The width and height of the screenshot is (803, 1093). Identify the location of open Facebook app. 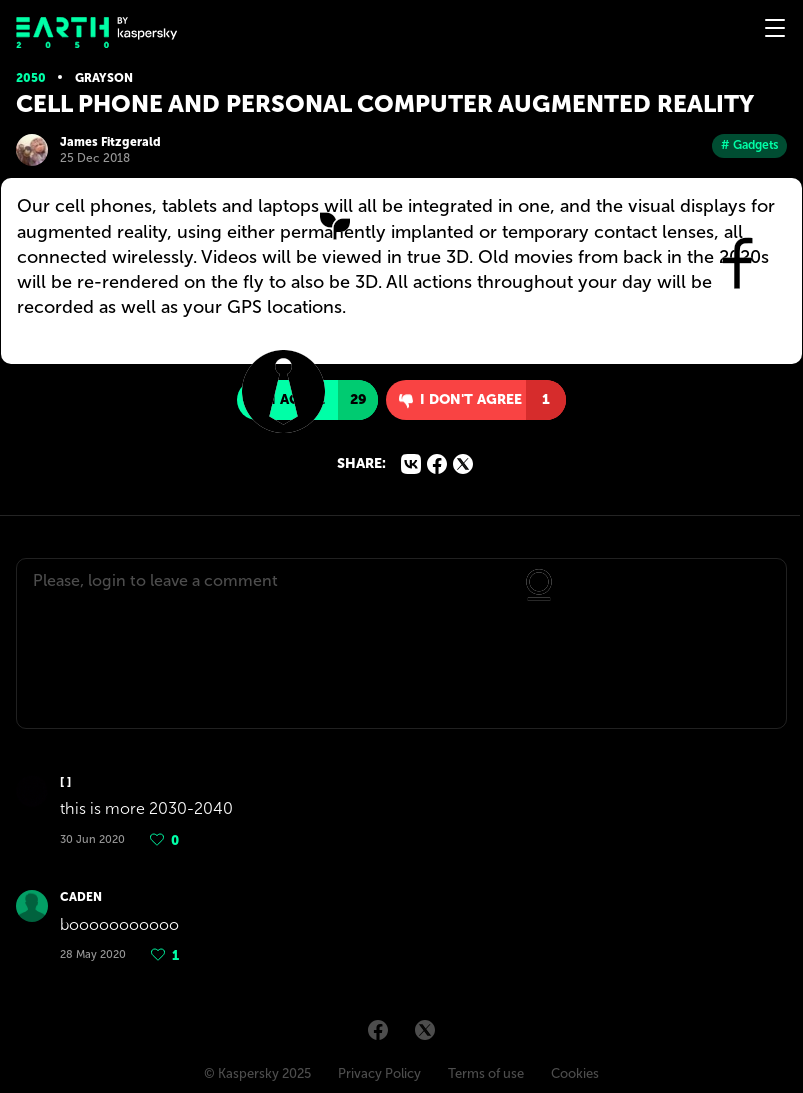
(737, 266).